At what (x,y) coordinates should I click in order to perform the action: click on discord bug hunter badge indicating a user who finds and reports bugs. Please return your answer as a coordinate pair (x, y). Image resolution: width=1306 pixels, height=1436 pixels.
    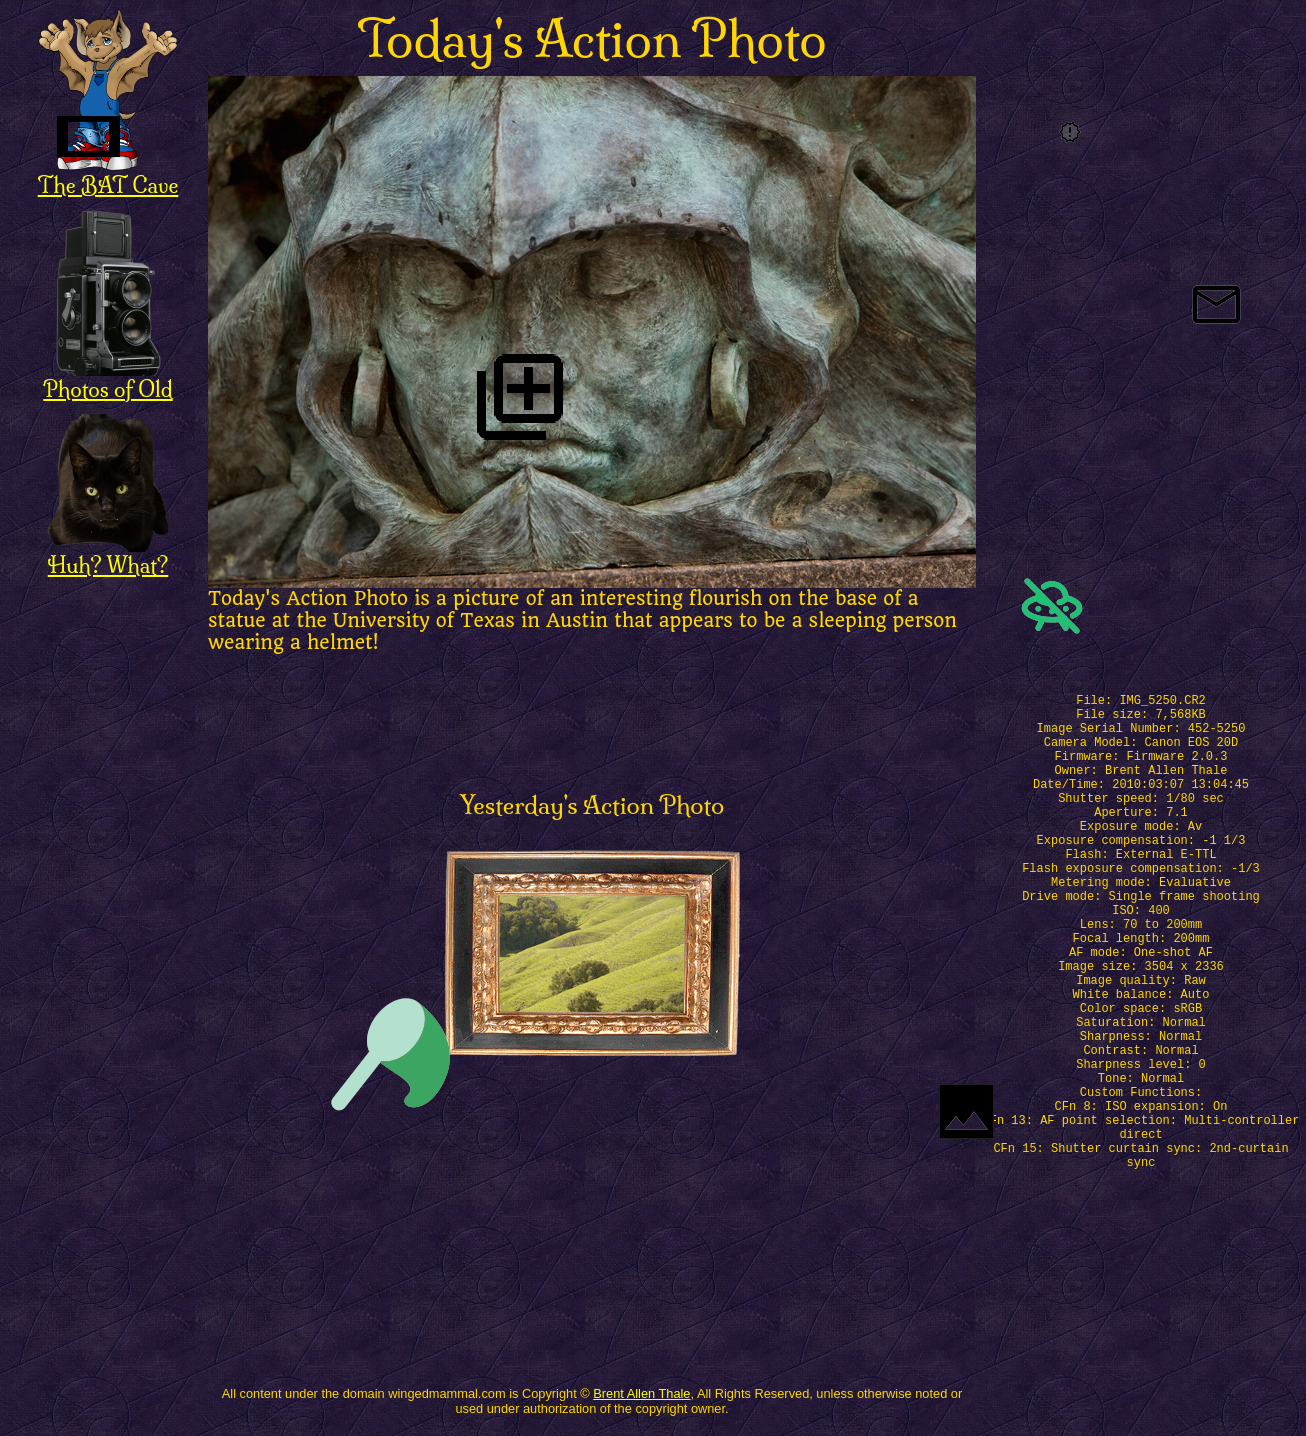
    Looking at the image, I should click on (391, 1054).